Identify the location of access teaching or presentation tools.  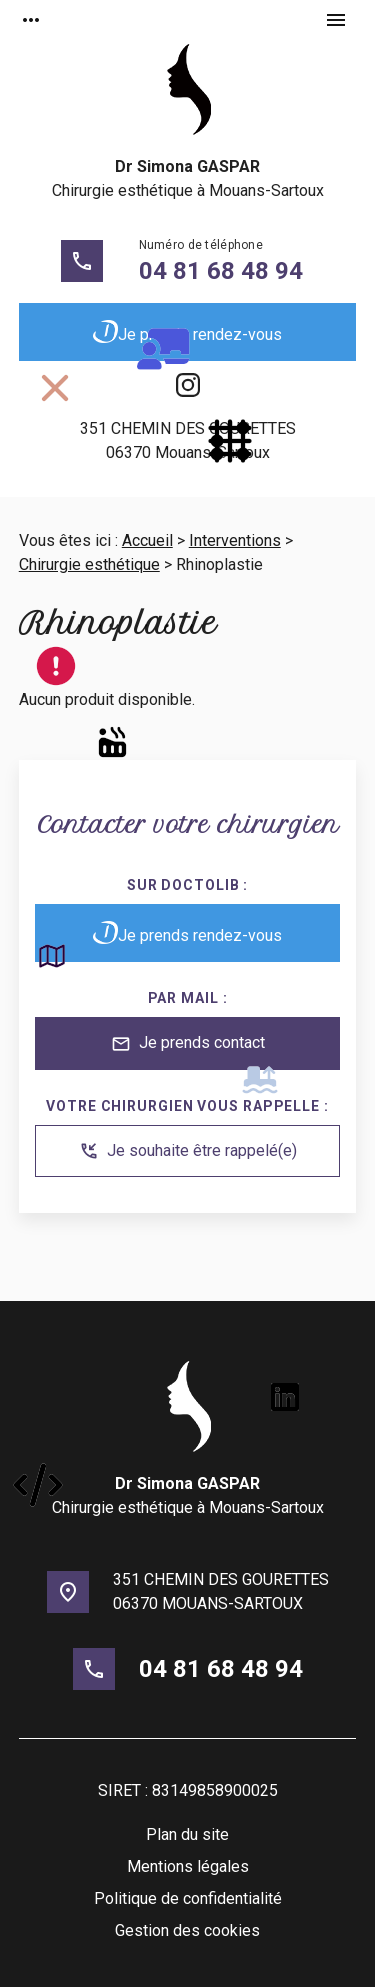
(164, 347).